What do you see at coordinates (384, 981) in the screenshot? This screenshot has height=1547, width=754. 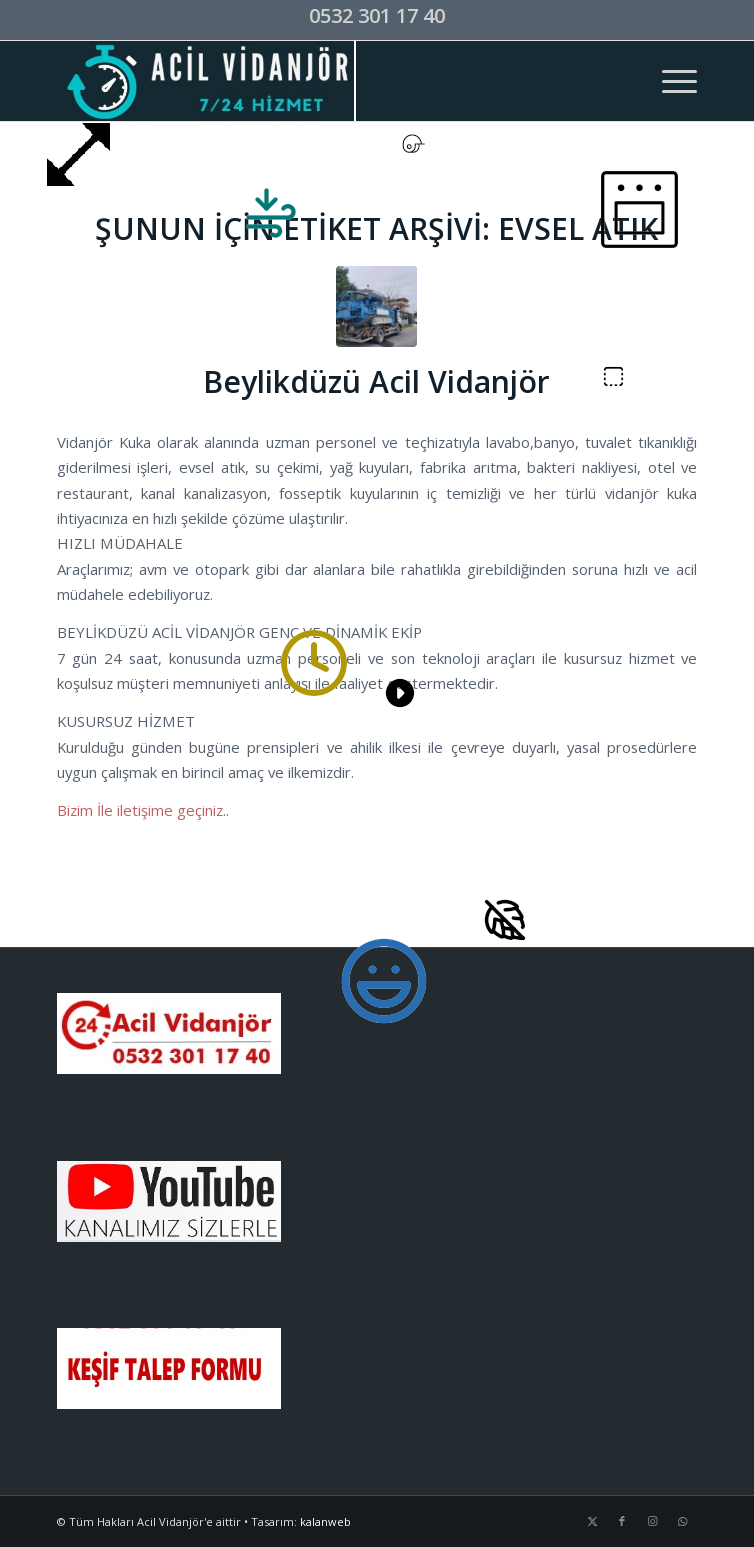 I see `react with laughter to a message` at bounding box center [384, 981].